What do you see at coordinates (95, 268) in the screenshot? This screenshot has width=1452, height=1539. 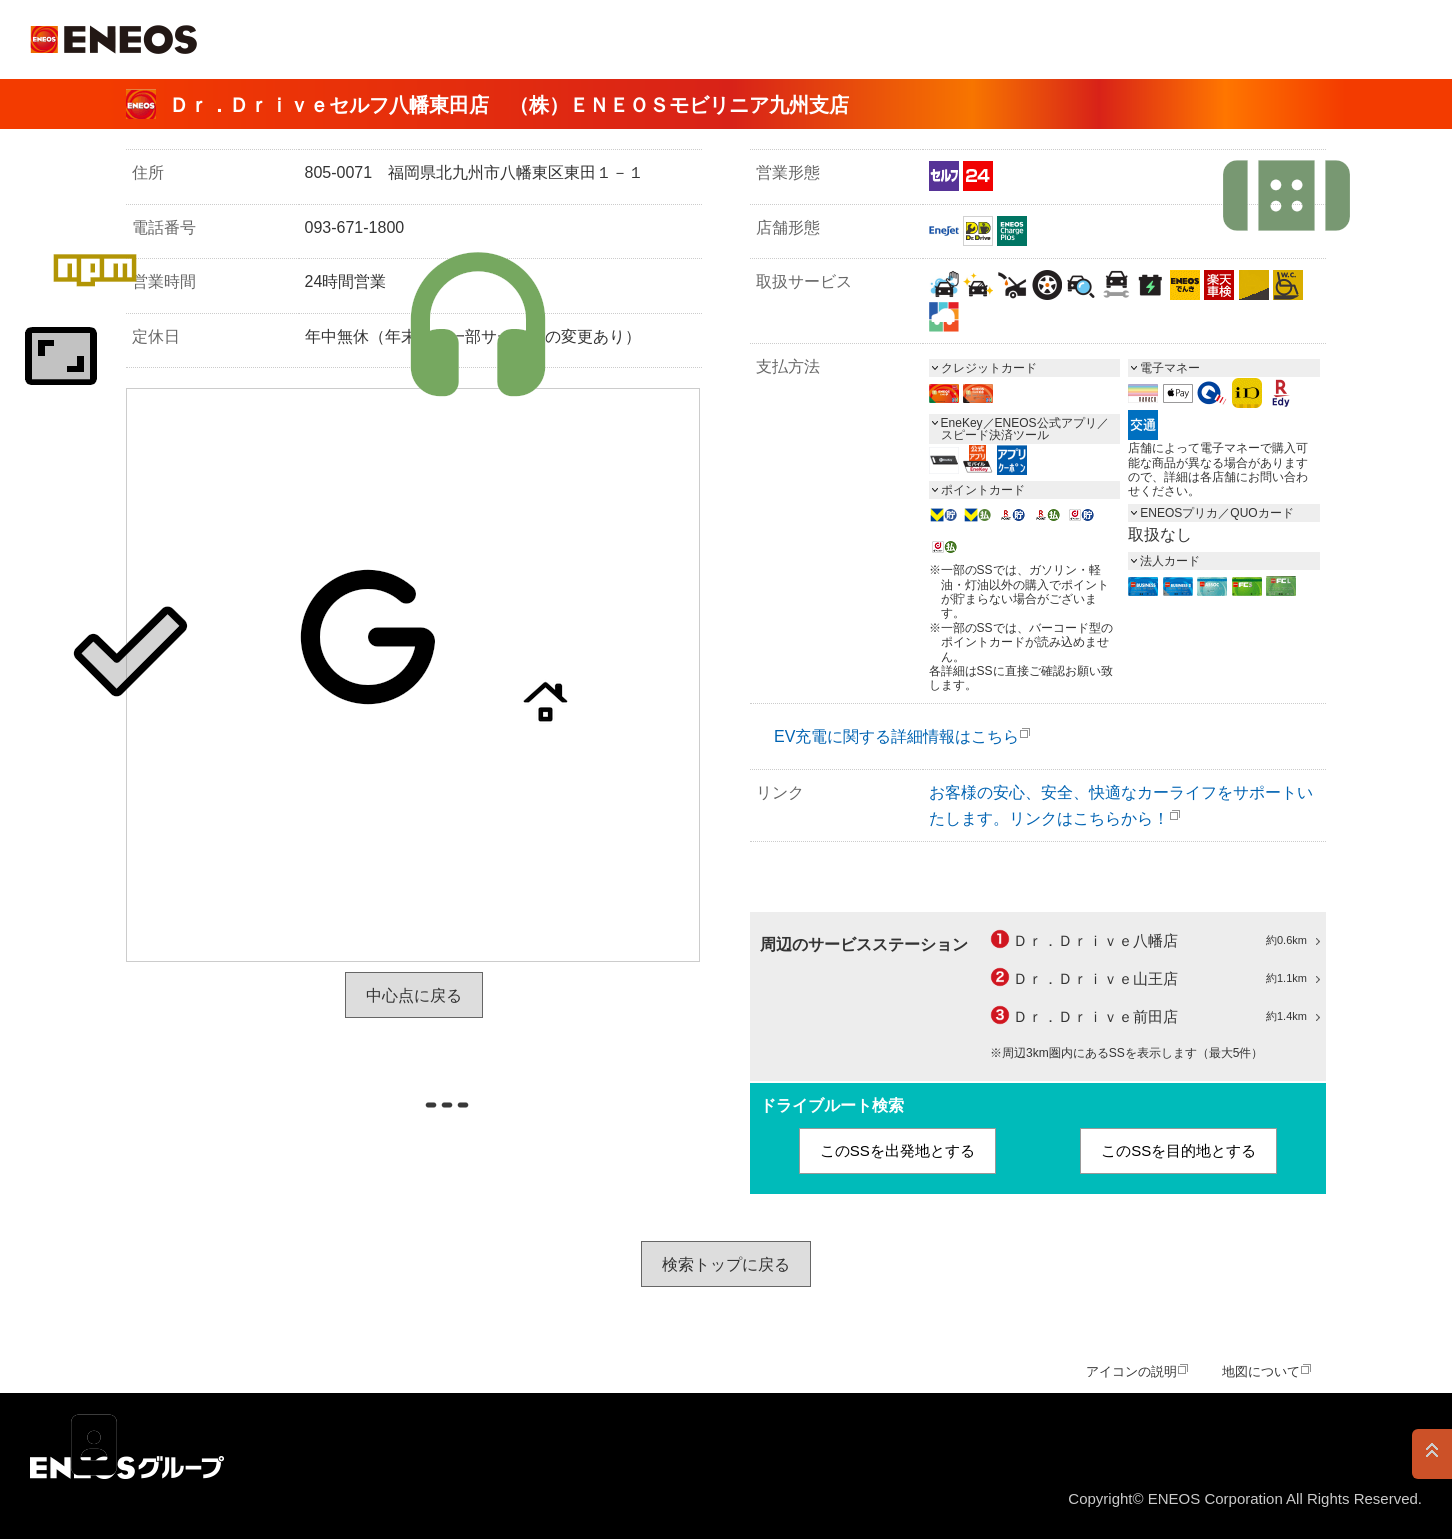 I see `npm package manager logo` at bounding box center [95, 268].